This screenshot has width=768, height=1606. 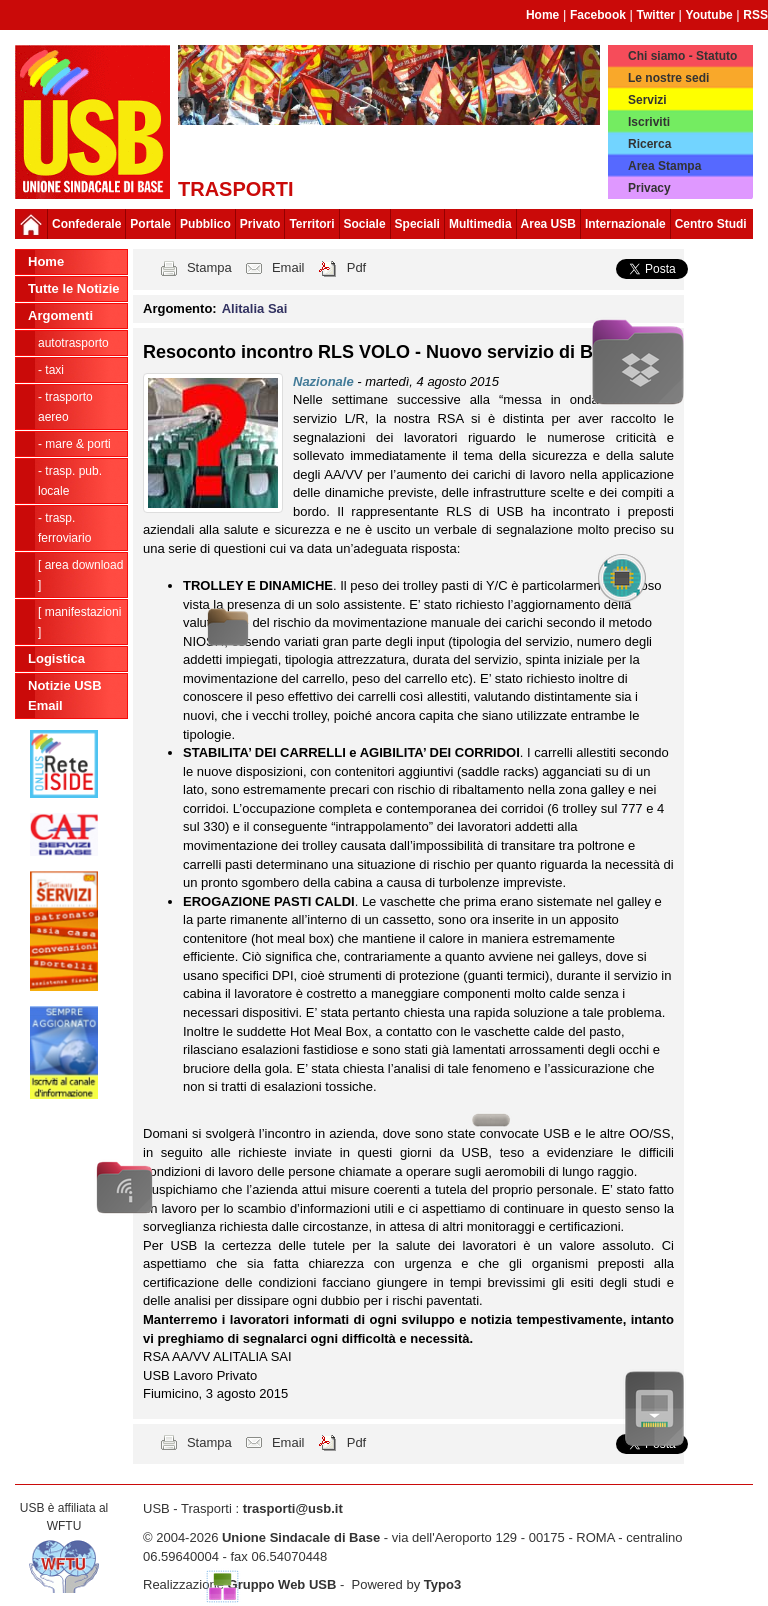 I want to click on open insync cloud sync folder, so click(x=124, y=1187).